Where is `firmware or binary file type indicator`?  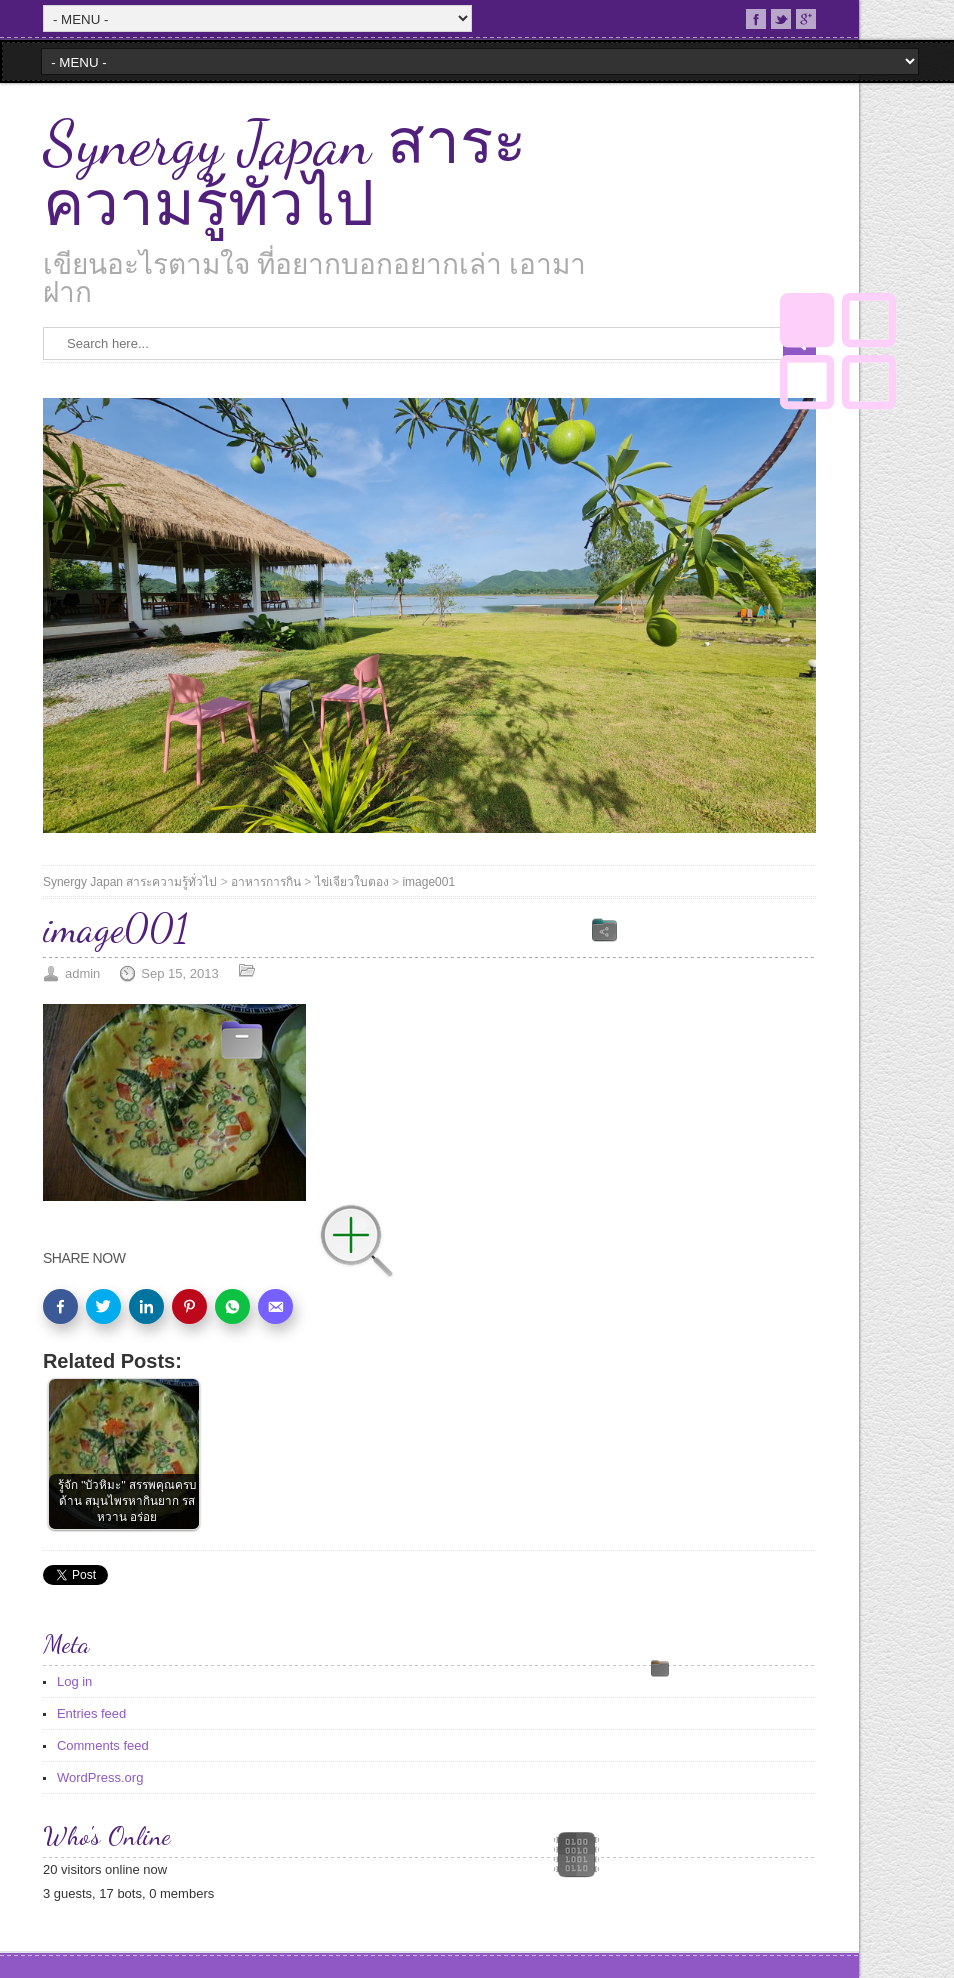
firmware or binary file type indicator is located at coordinates (576, 1854).